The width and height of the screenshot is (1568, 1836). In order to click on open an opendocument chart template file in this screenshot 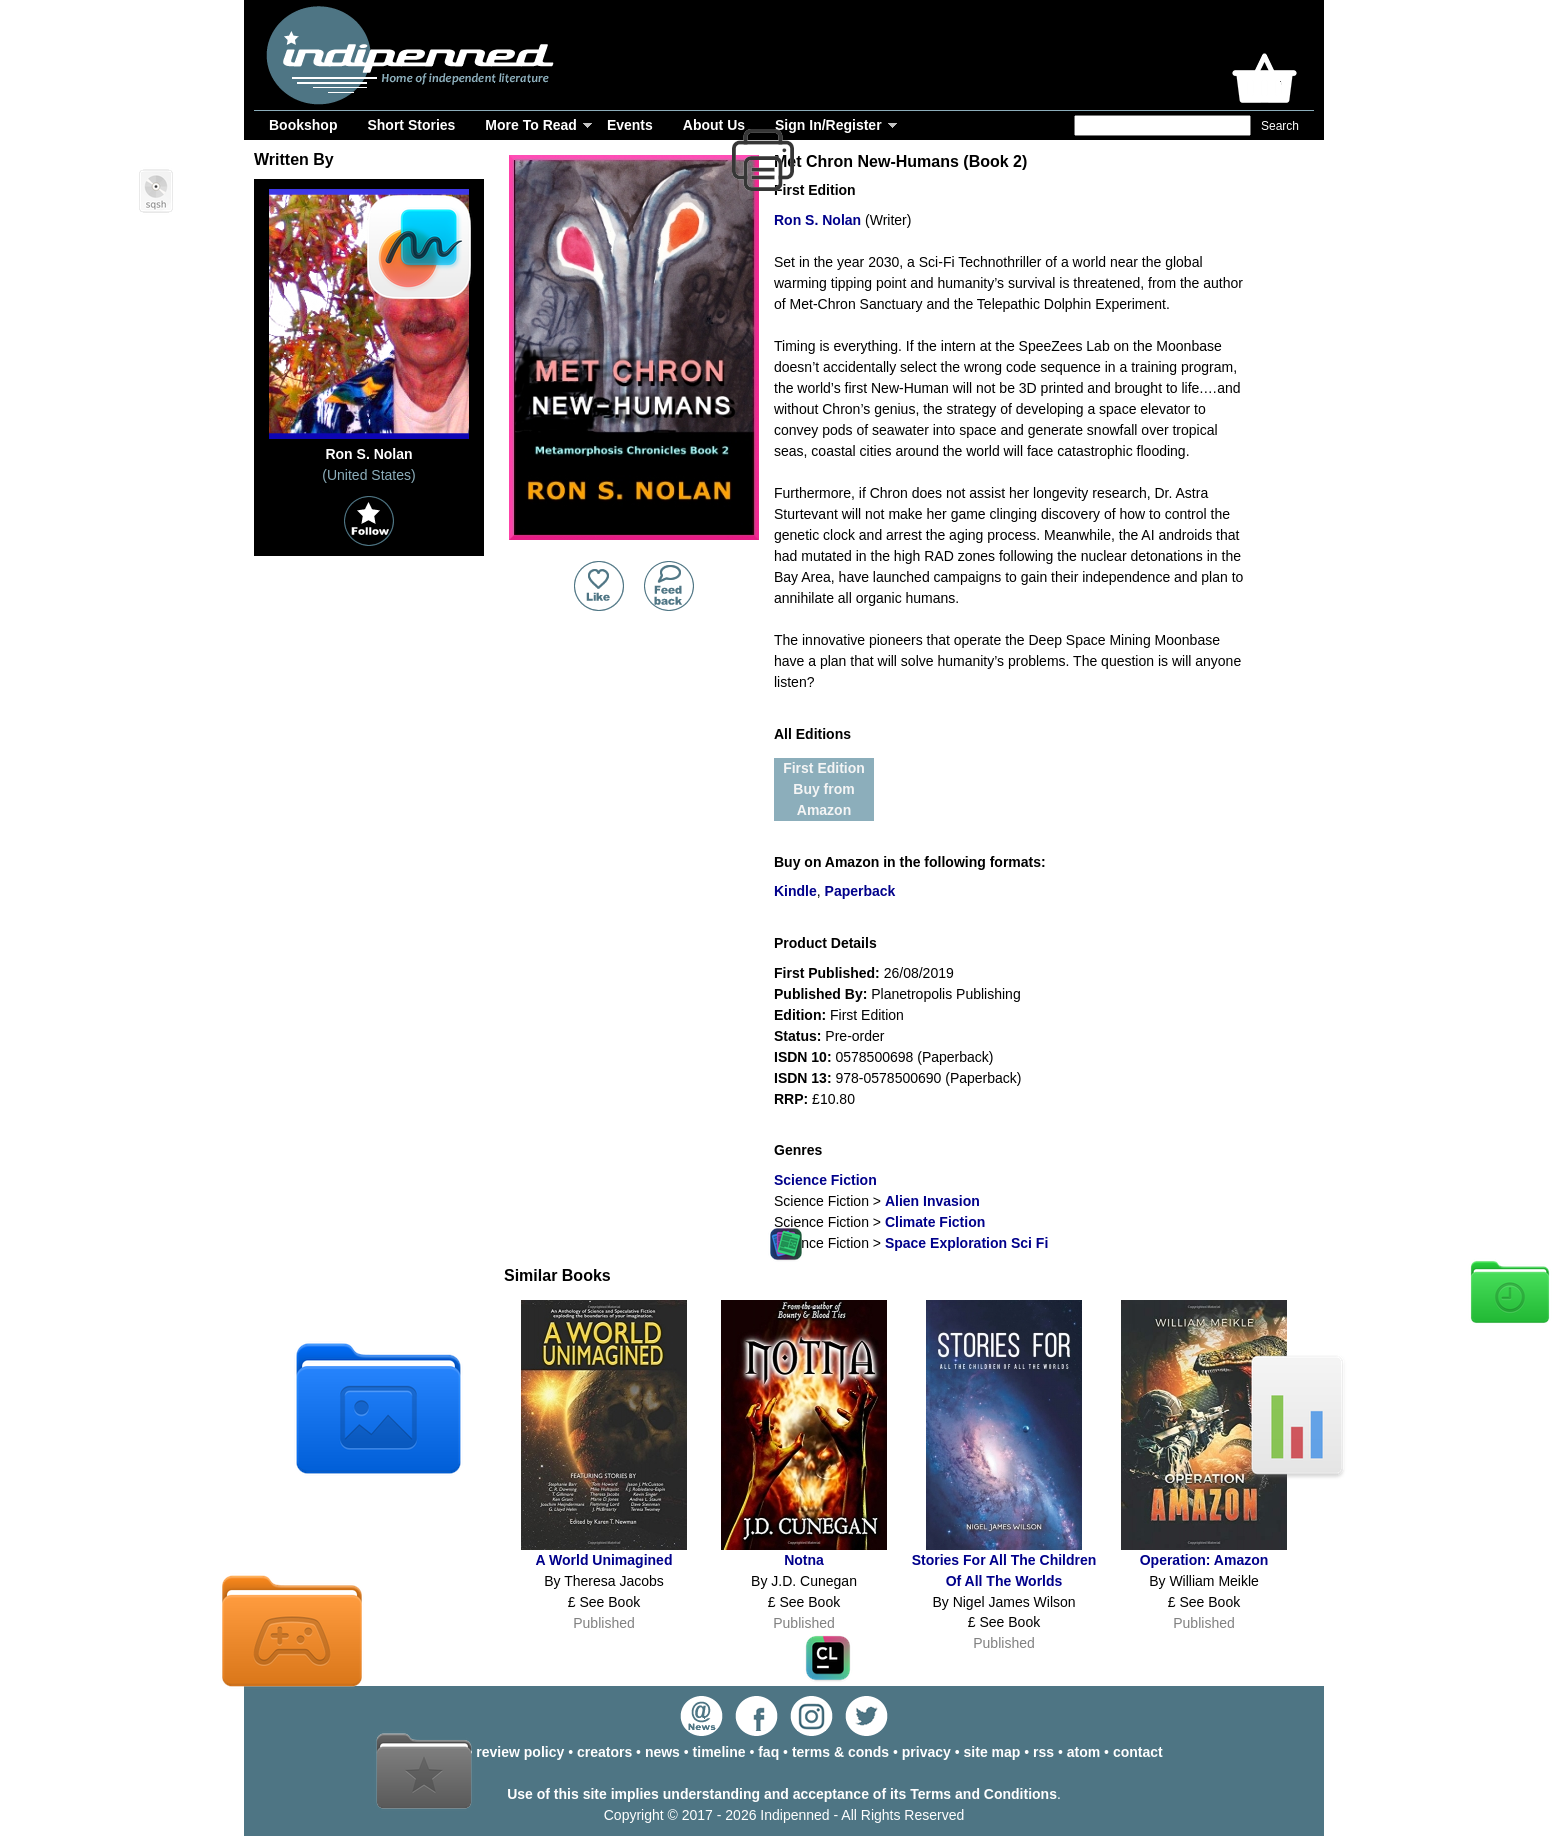, I will do `click(1297, 1415)`.